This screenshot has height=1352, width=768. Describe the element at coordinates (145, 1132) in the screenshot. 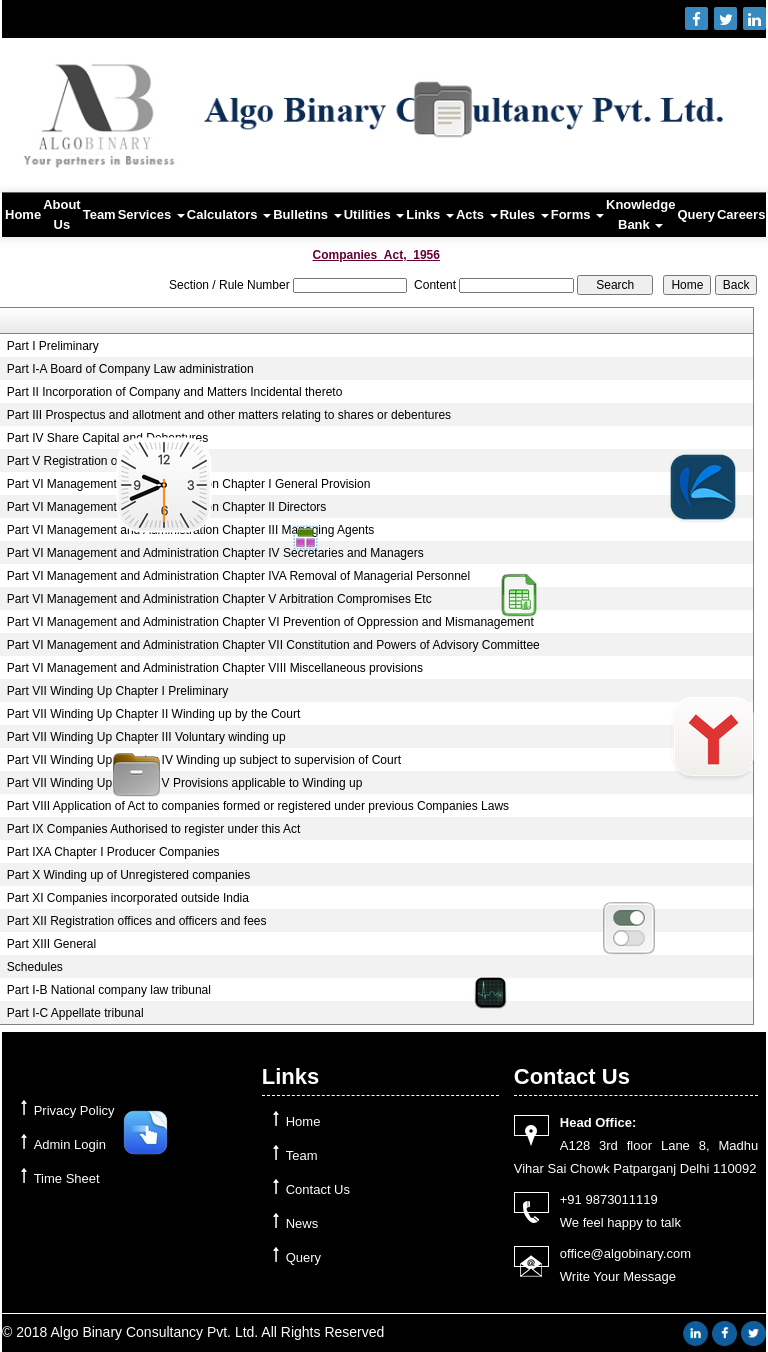

I see `open libinput gestures configuration app` at that location.